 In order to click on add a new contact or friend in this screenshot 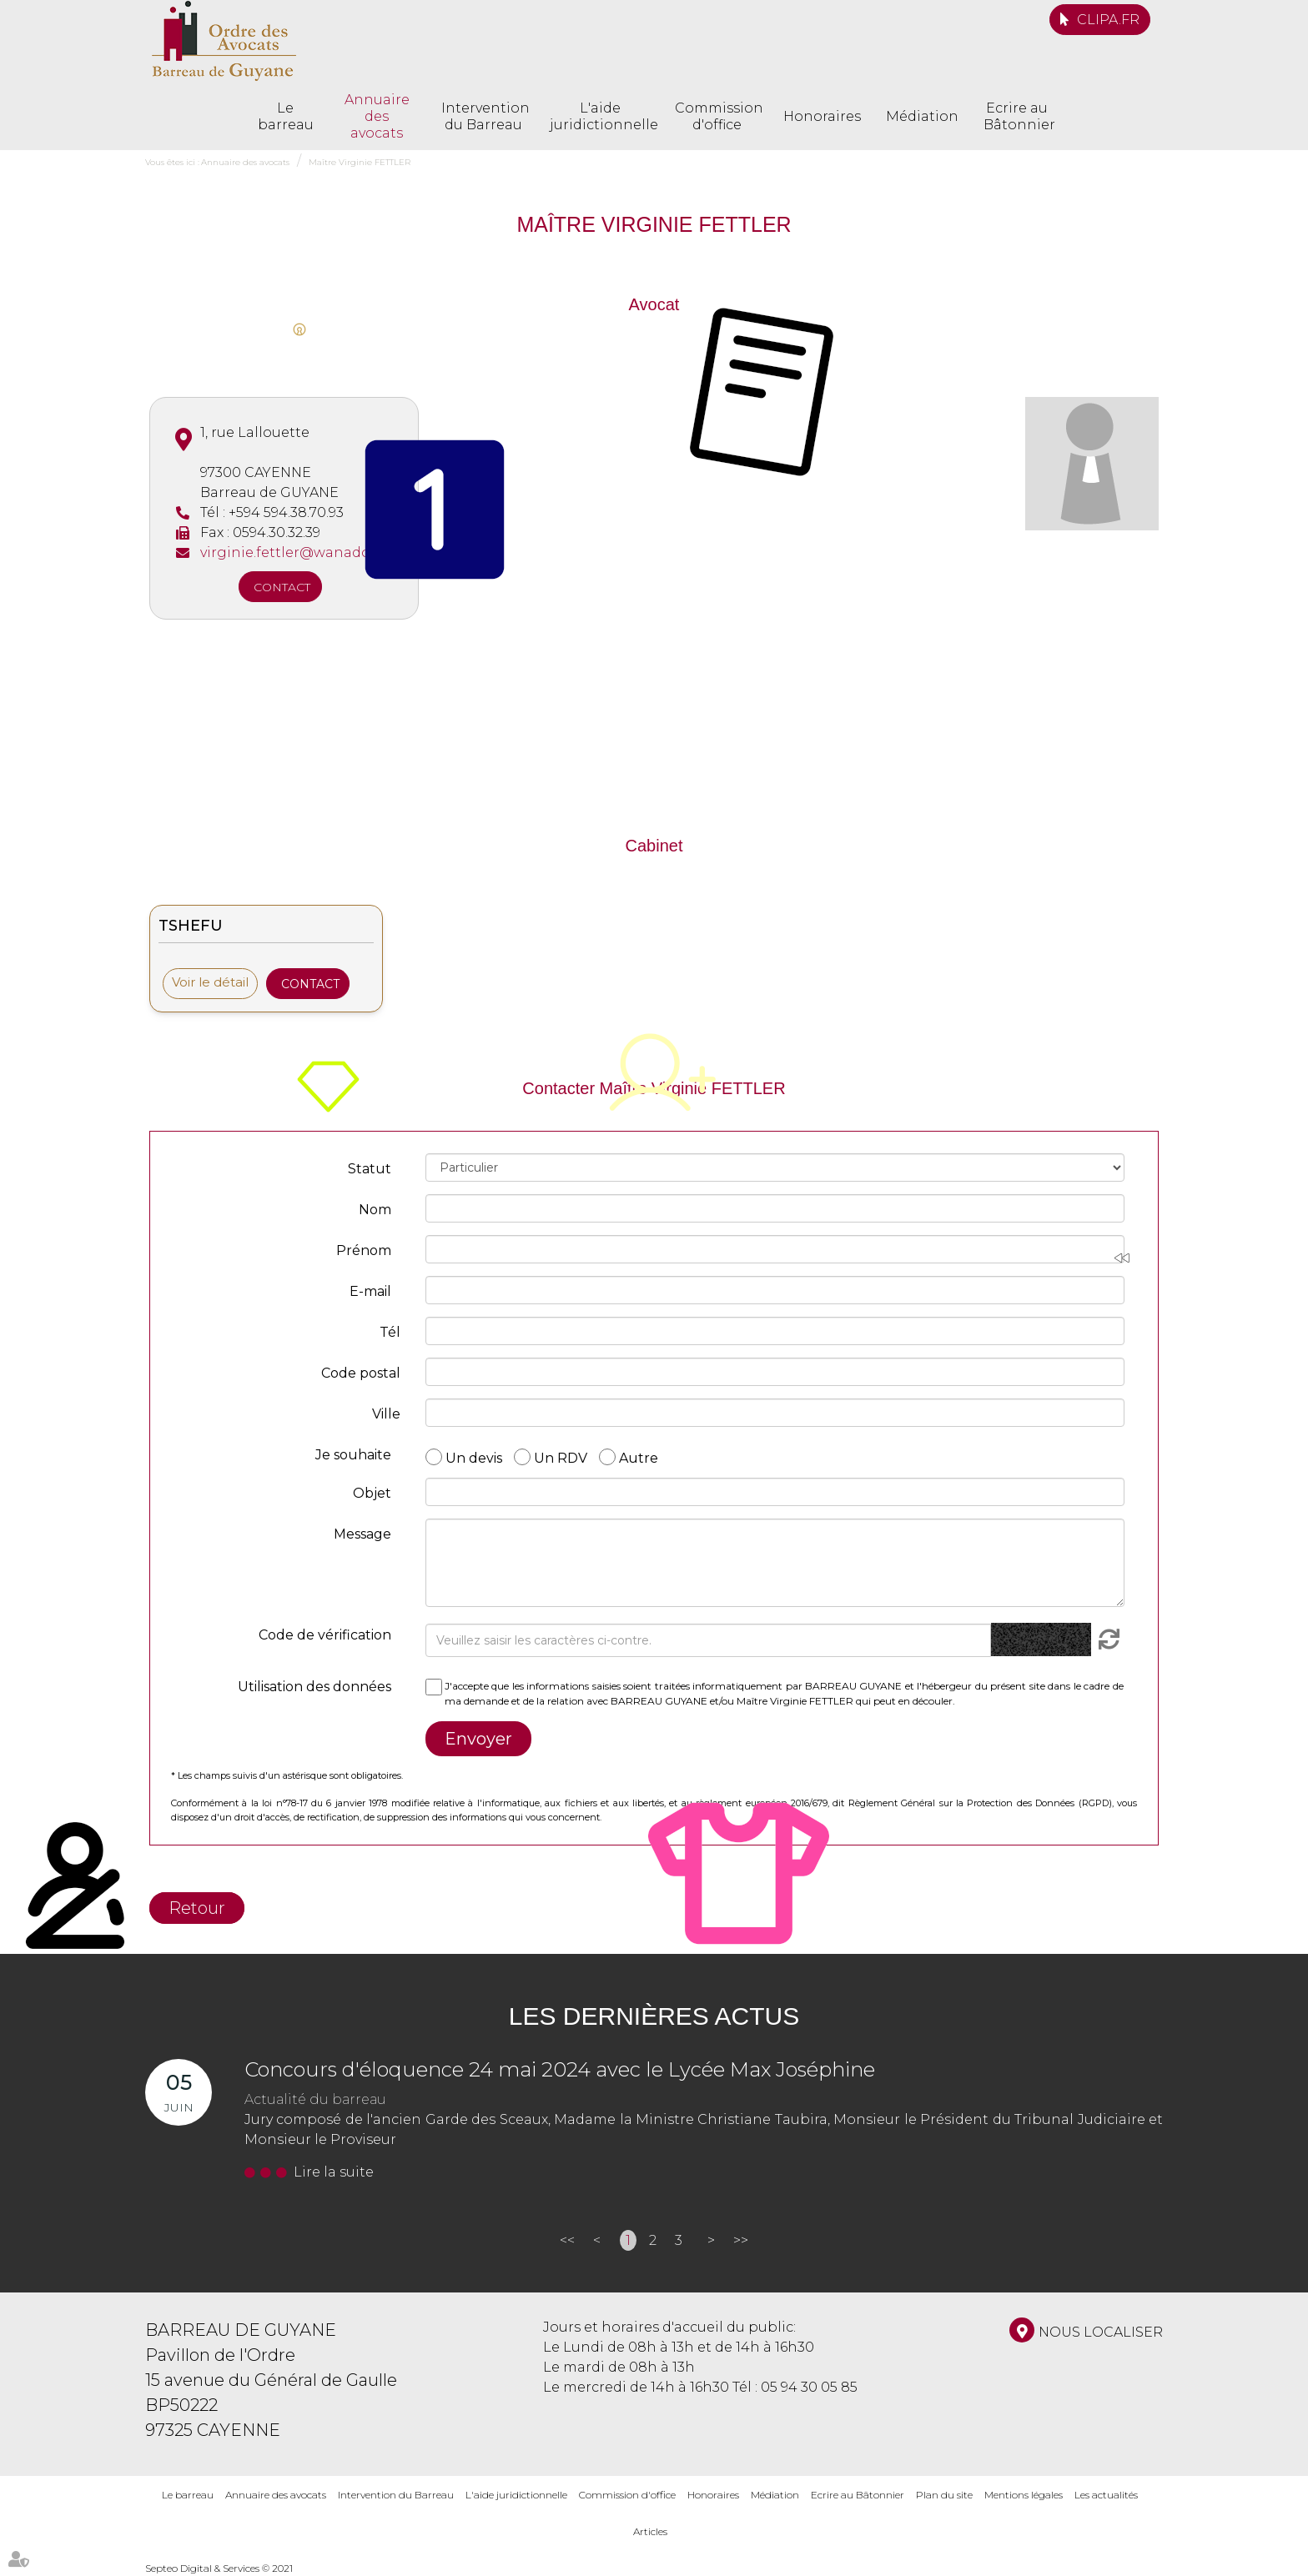, I will do `click(659, 1076)`.